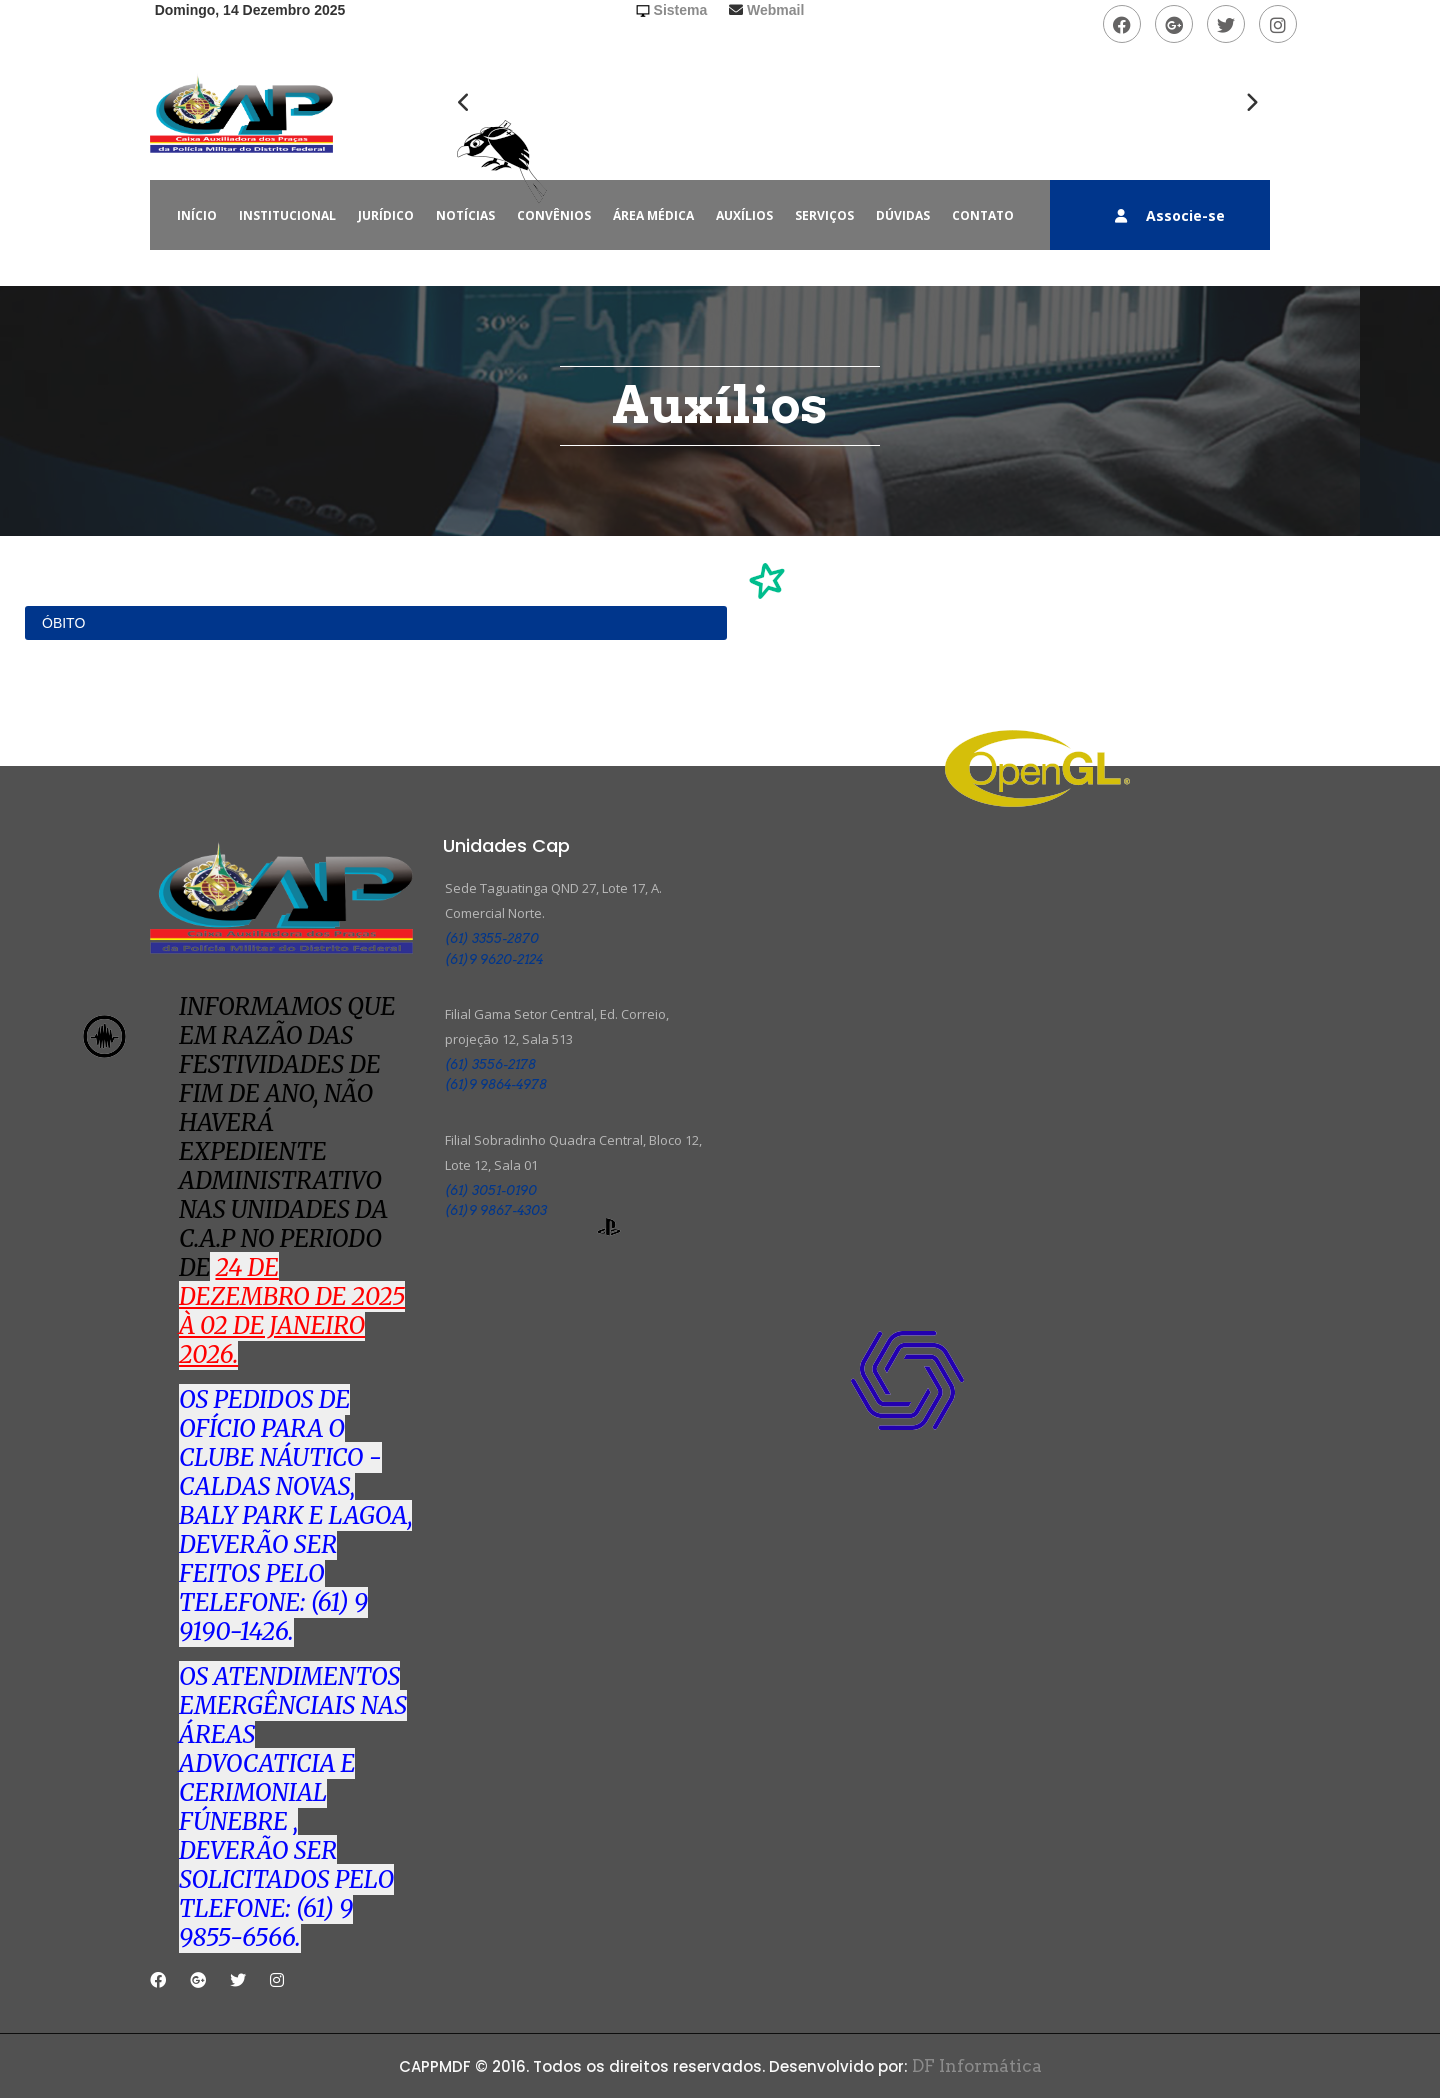 Image resolution: width=1440 pixels, height=2098 pixels. What do you see at coordinates (767, 581) in the screenshot?
I see `apache spark logo` at bounding box center [767, 581].